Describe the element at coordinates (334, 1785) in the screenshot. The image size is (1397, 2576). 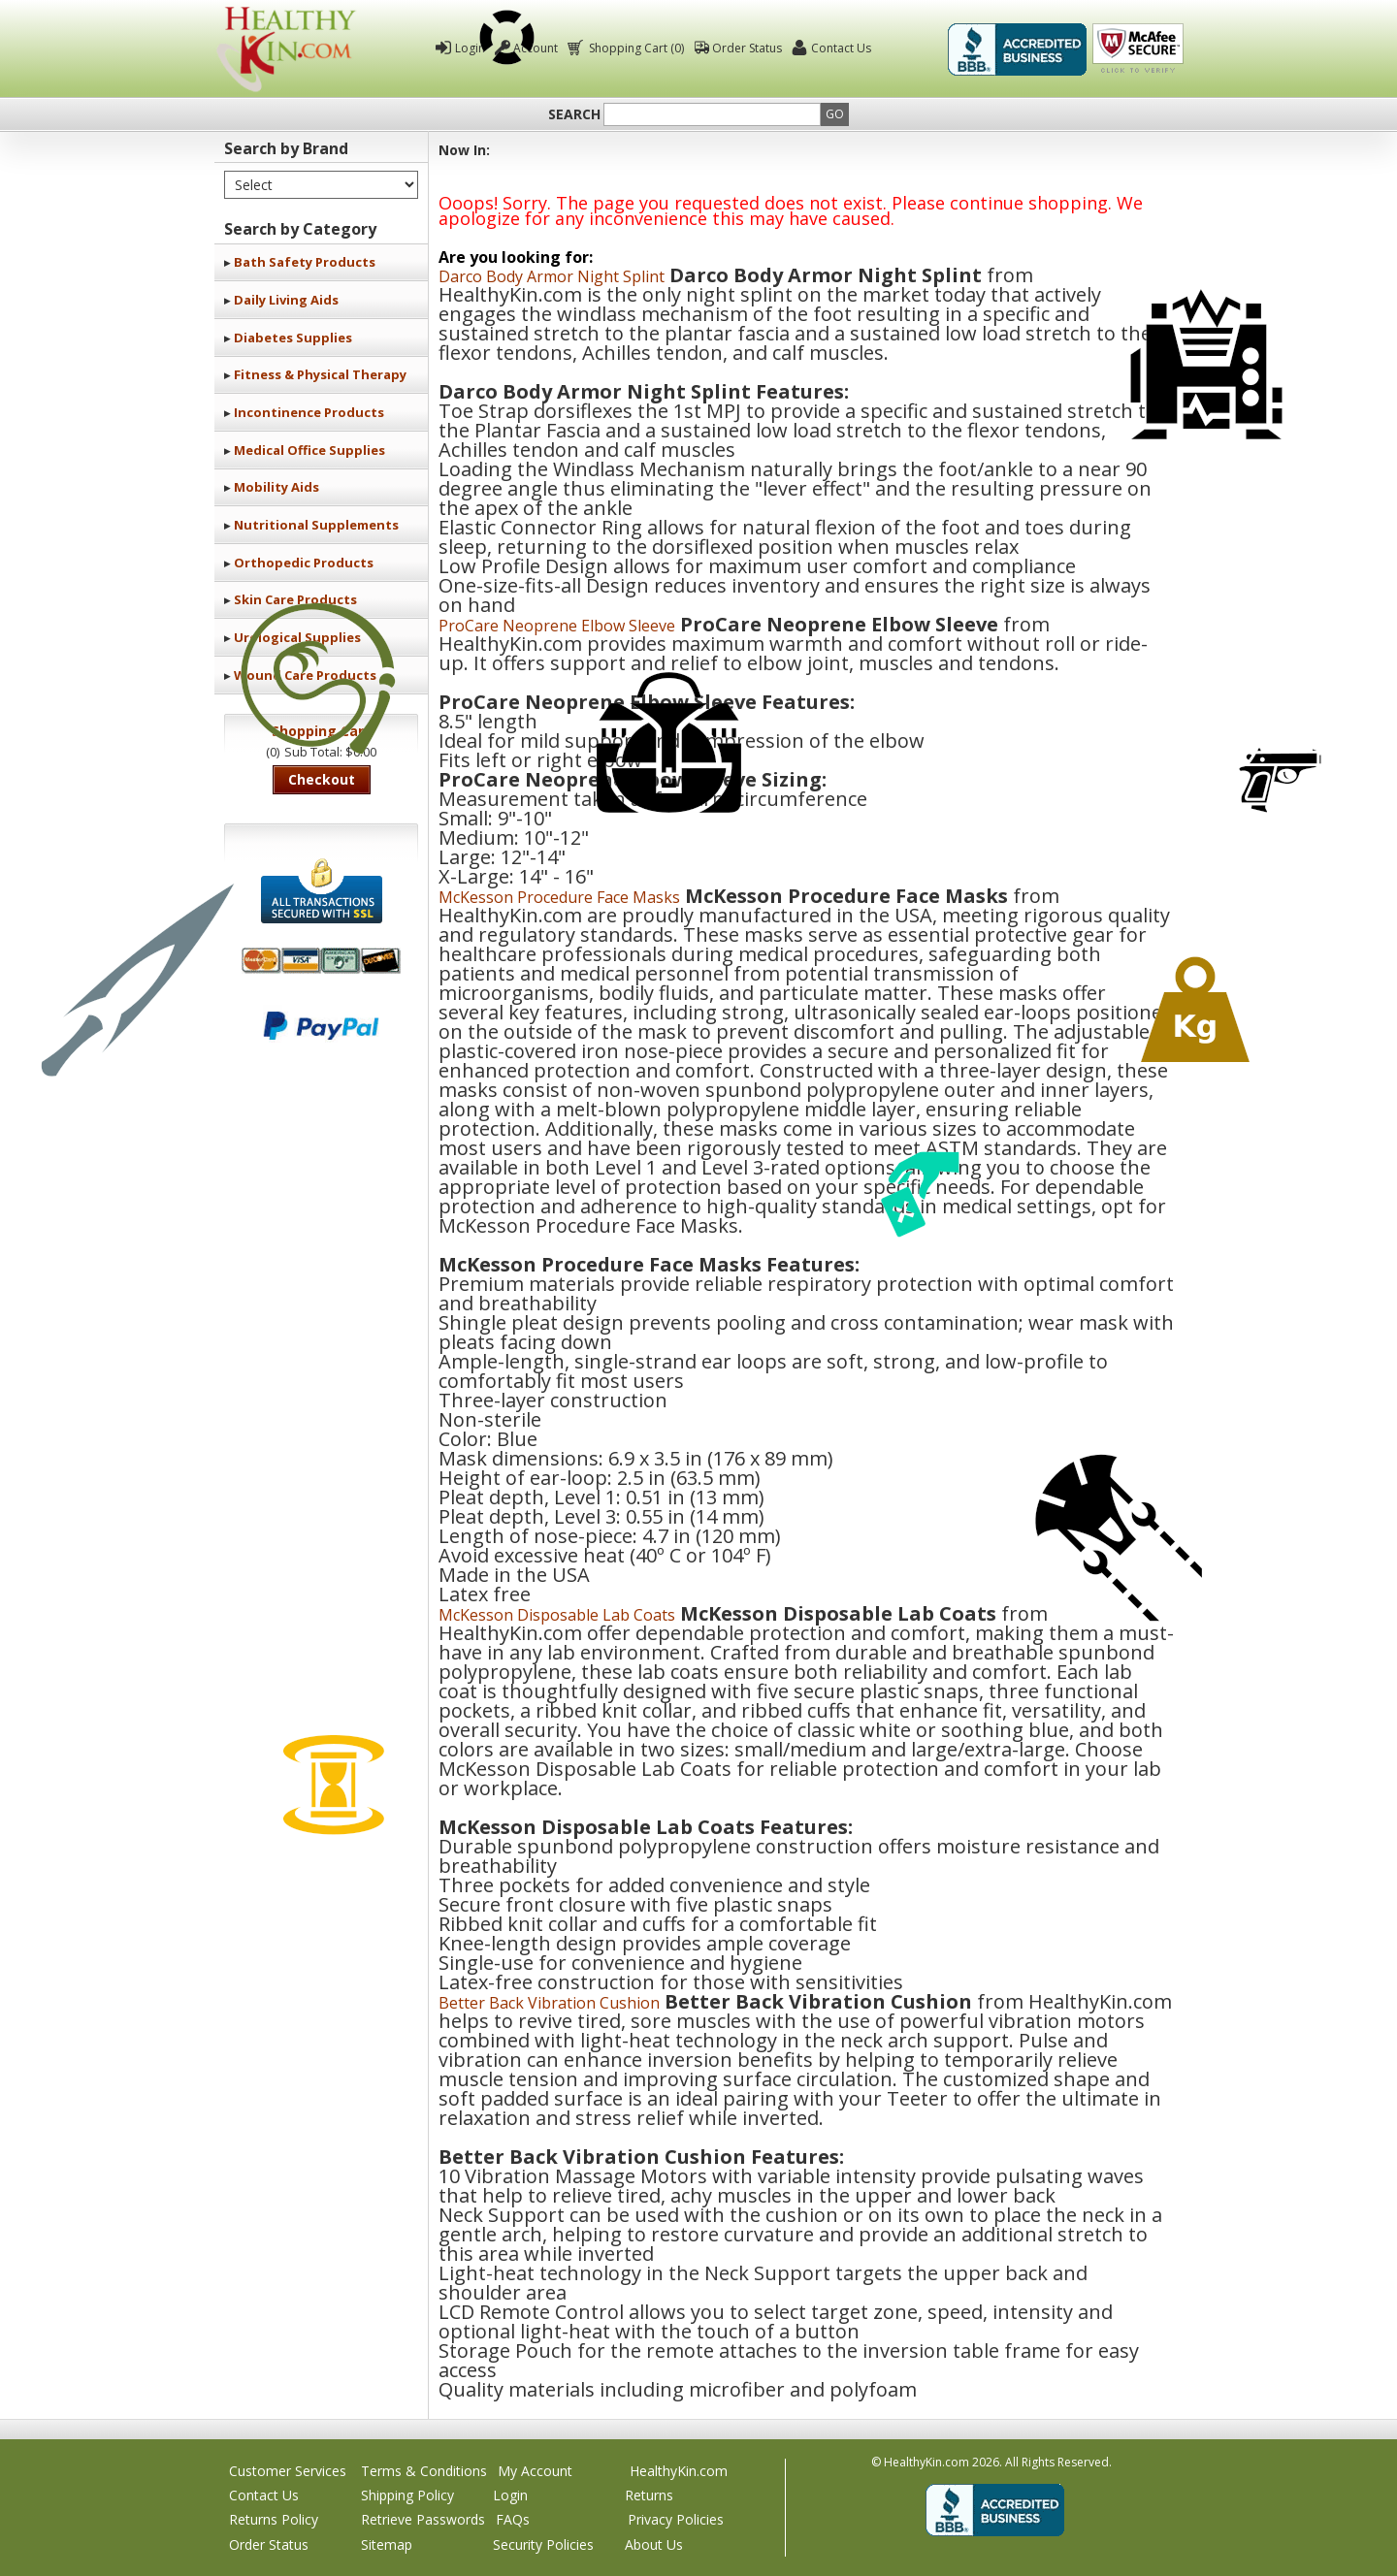
I see `activate a time-based trap or ability` at that location.